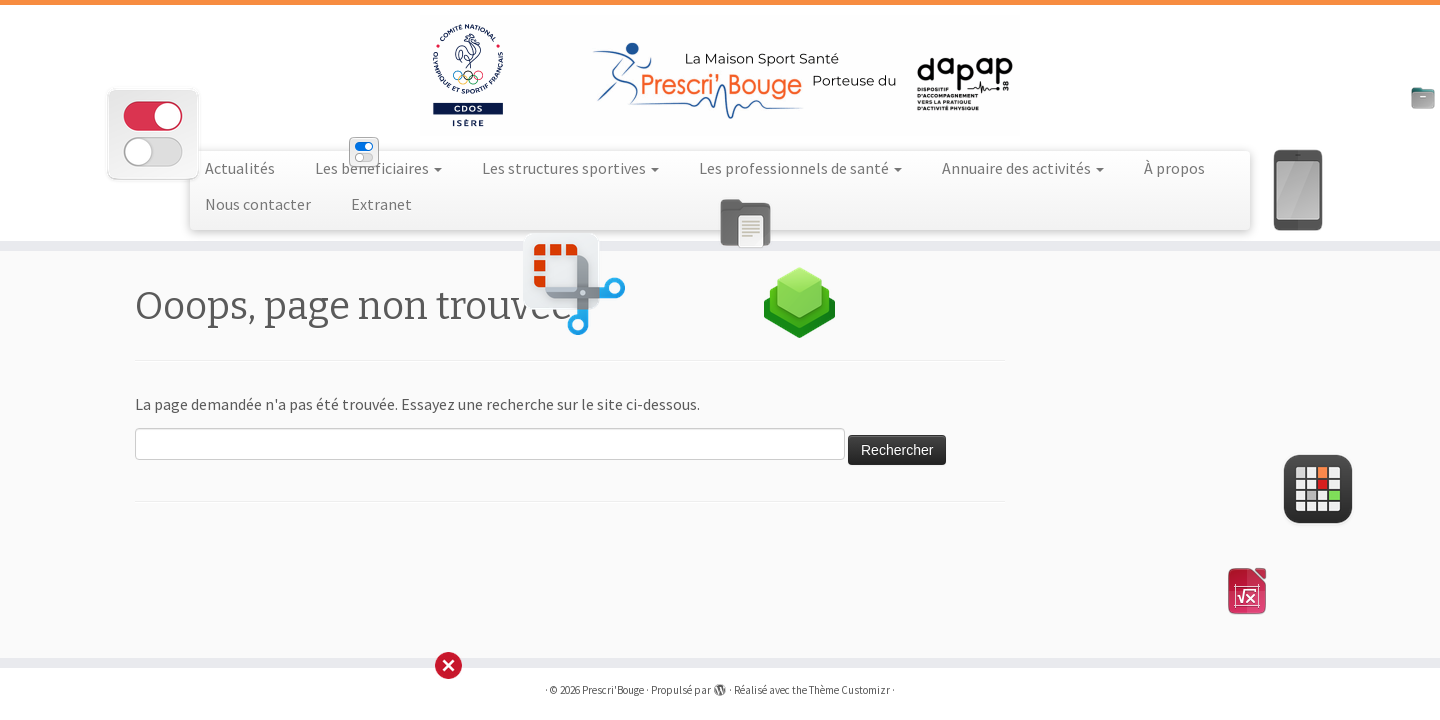  What do you see at coordinates (1298, 190) in the screenshot?
I see `indicates a mobile device or smartphone` at bounding box center [1298, 190].